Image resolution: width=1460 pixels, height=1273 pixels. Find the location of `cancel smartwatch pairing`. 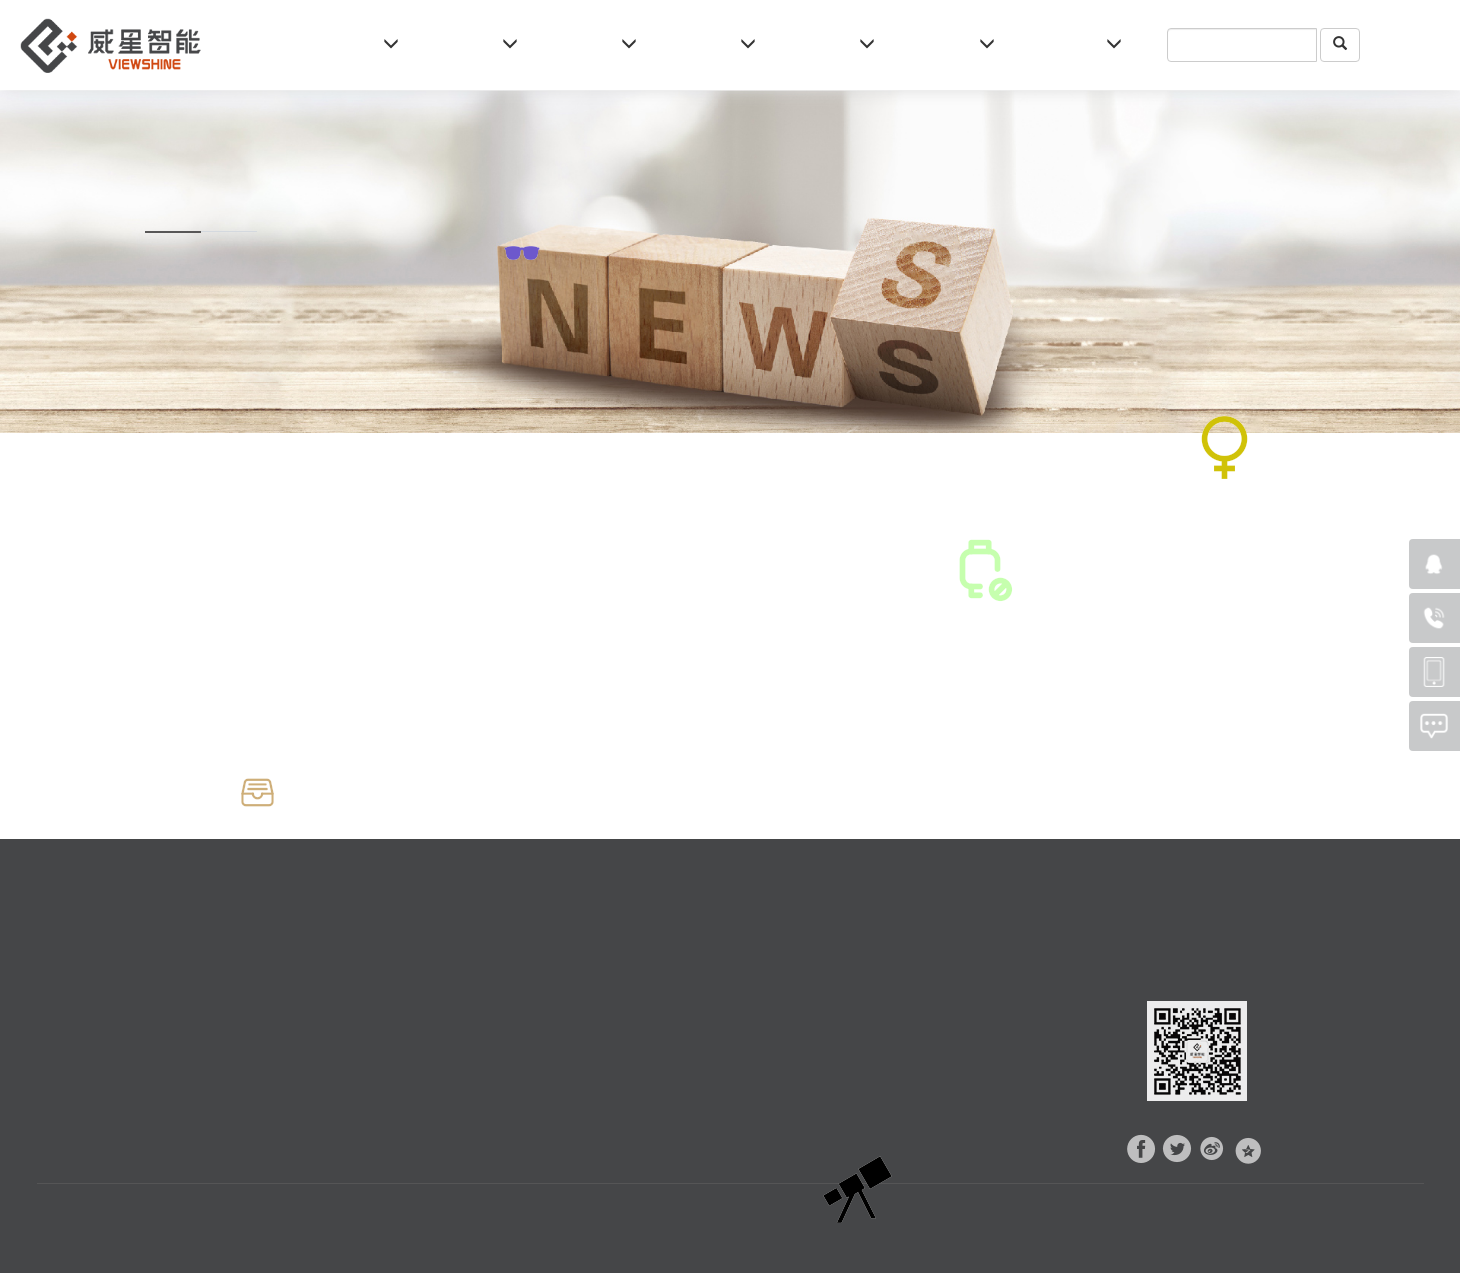

cancel smartwatch pairing is located at coordinates (980, 569).